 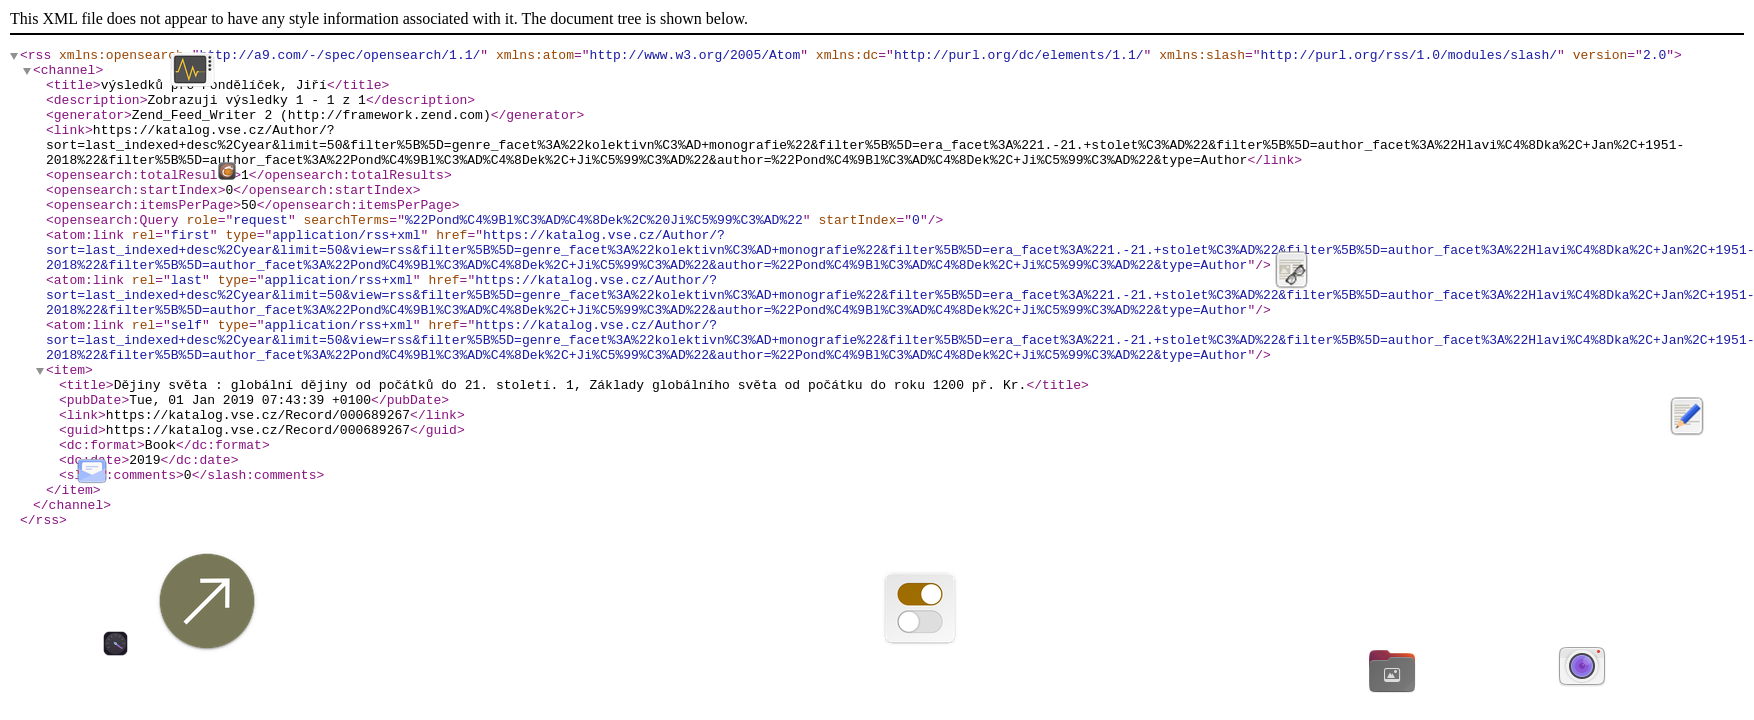 I want to click on indicates a symbolic link or shortcut to another file, so click(x=207, y=601).